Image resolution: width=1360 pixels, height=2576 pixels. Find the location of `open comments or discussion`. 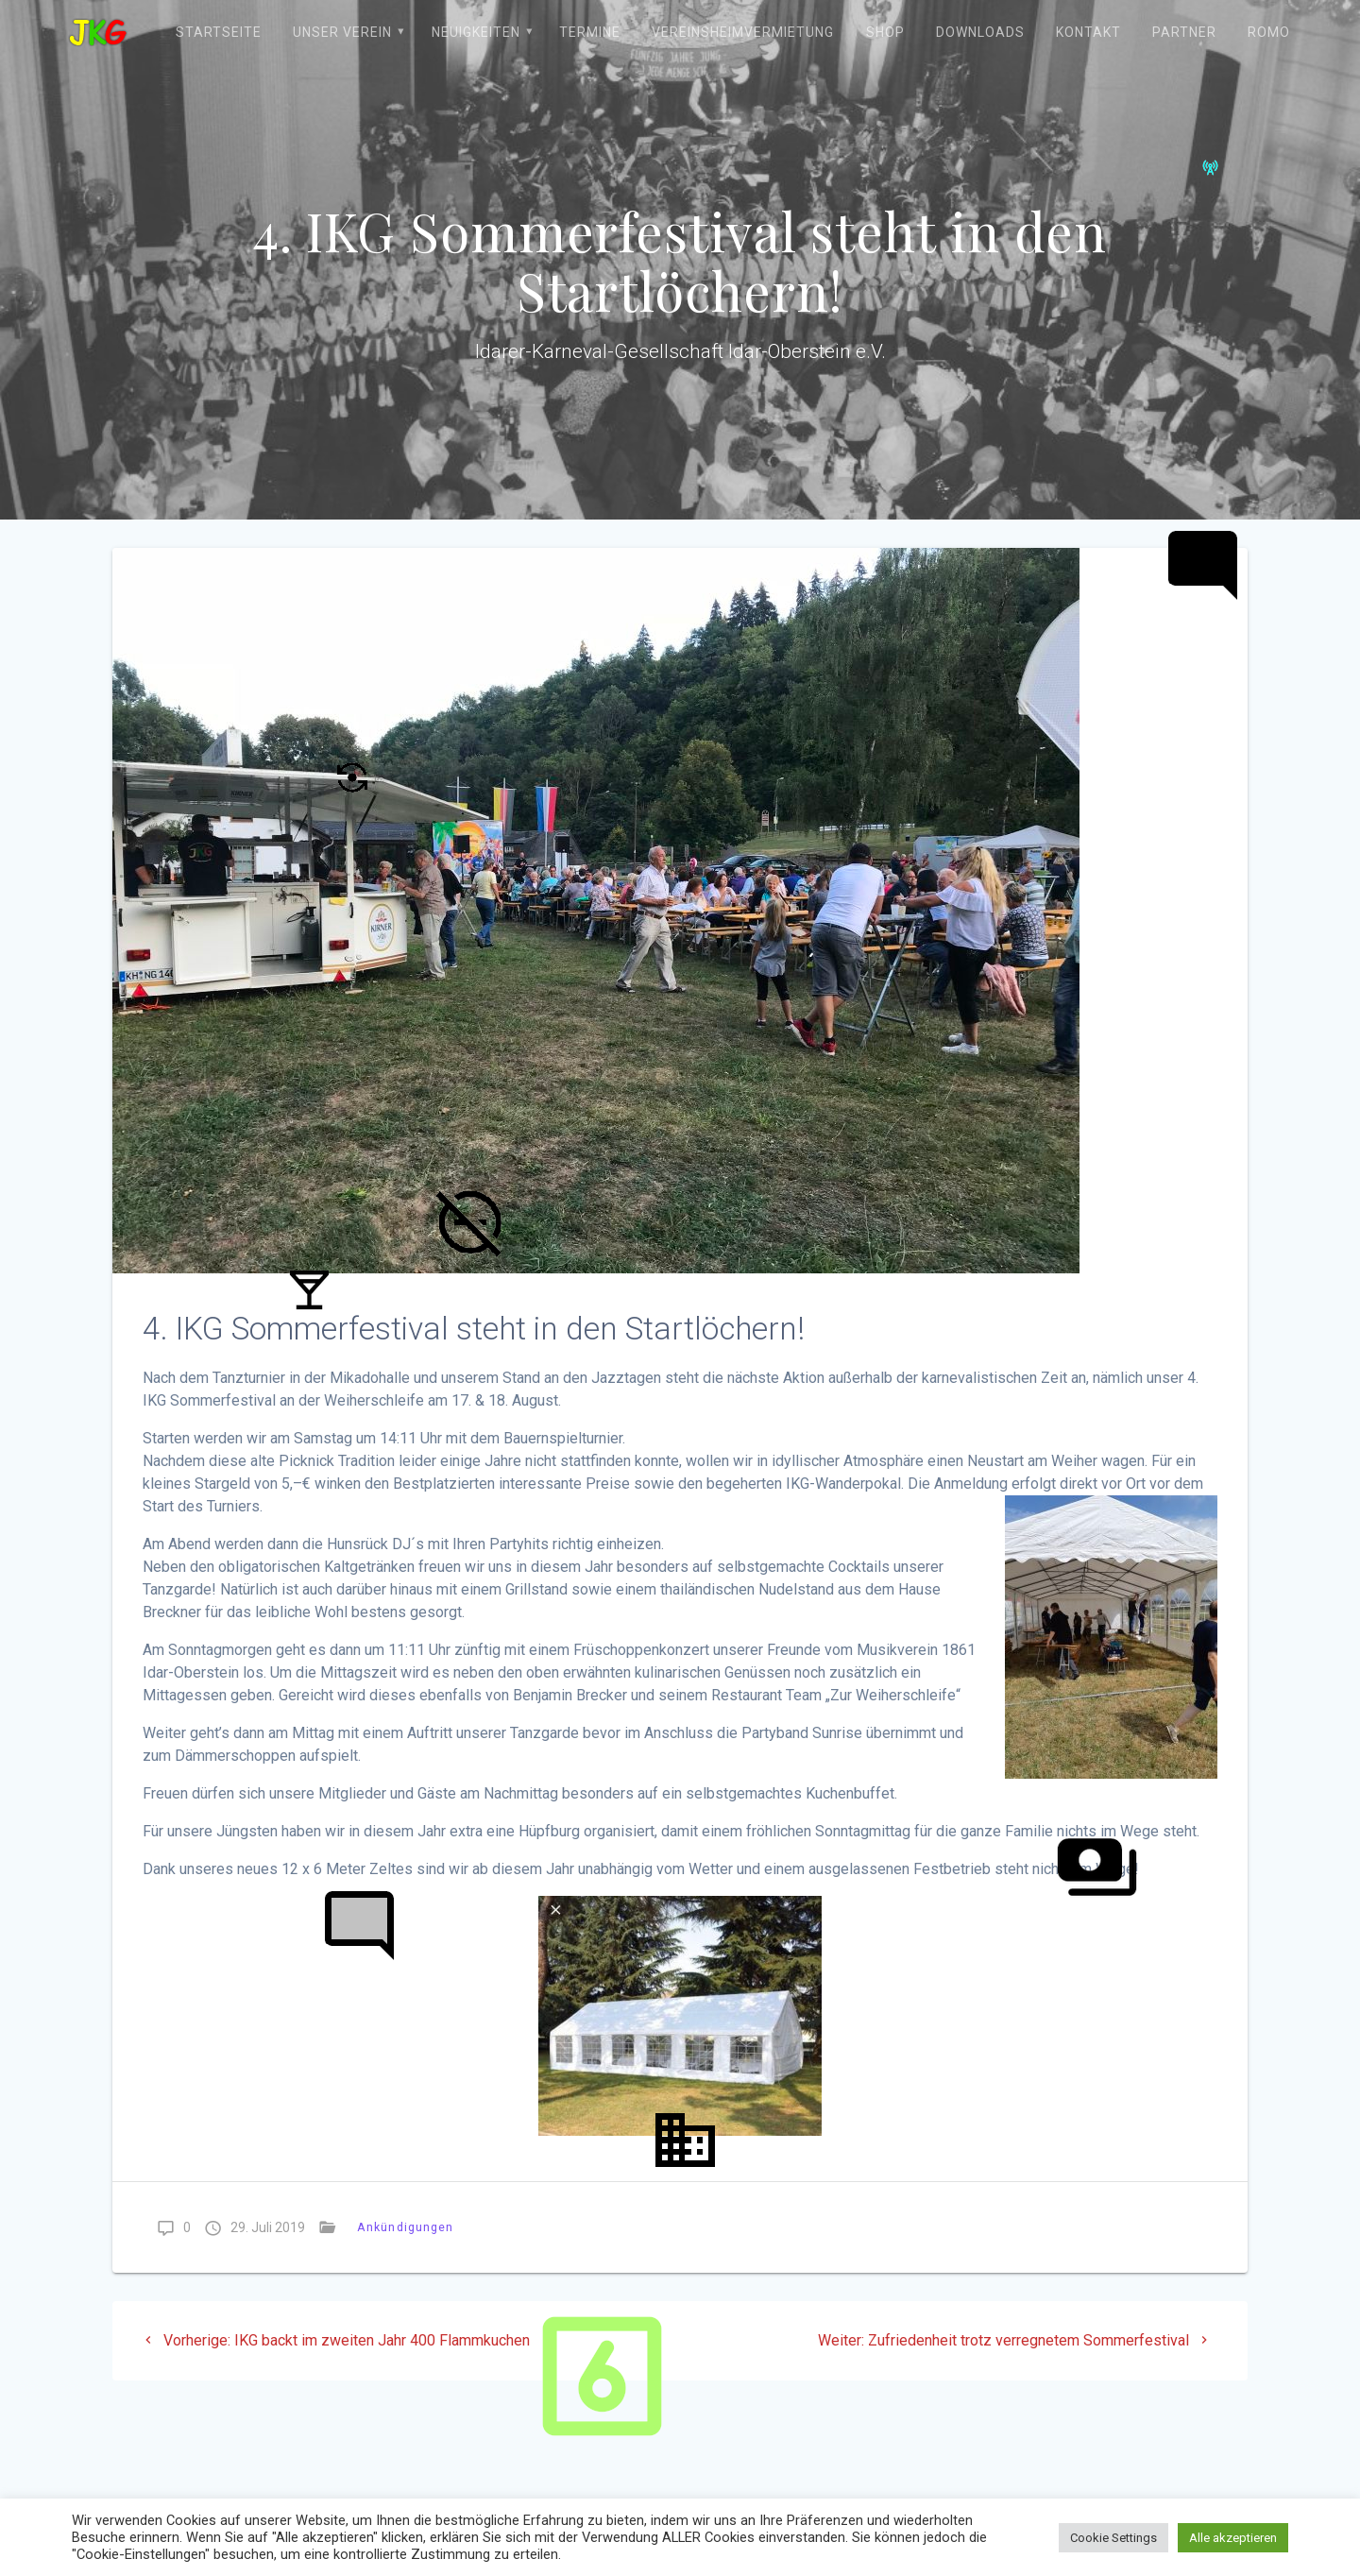

open comments or discussion is located at coordinates (359, 1925).